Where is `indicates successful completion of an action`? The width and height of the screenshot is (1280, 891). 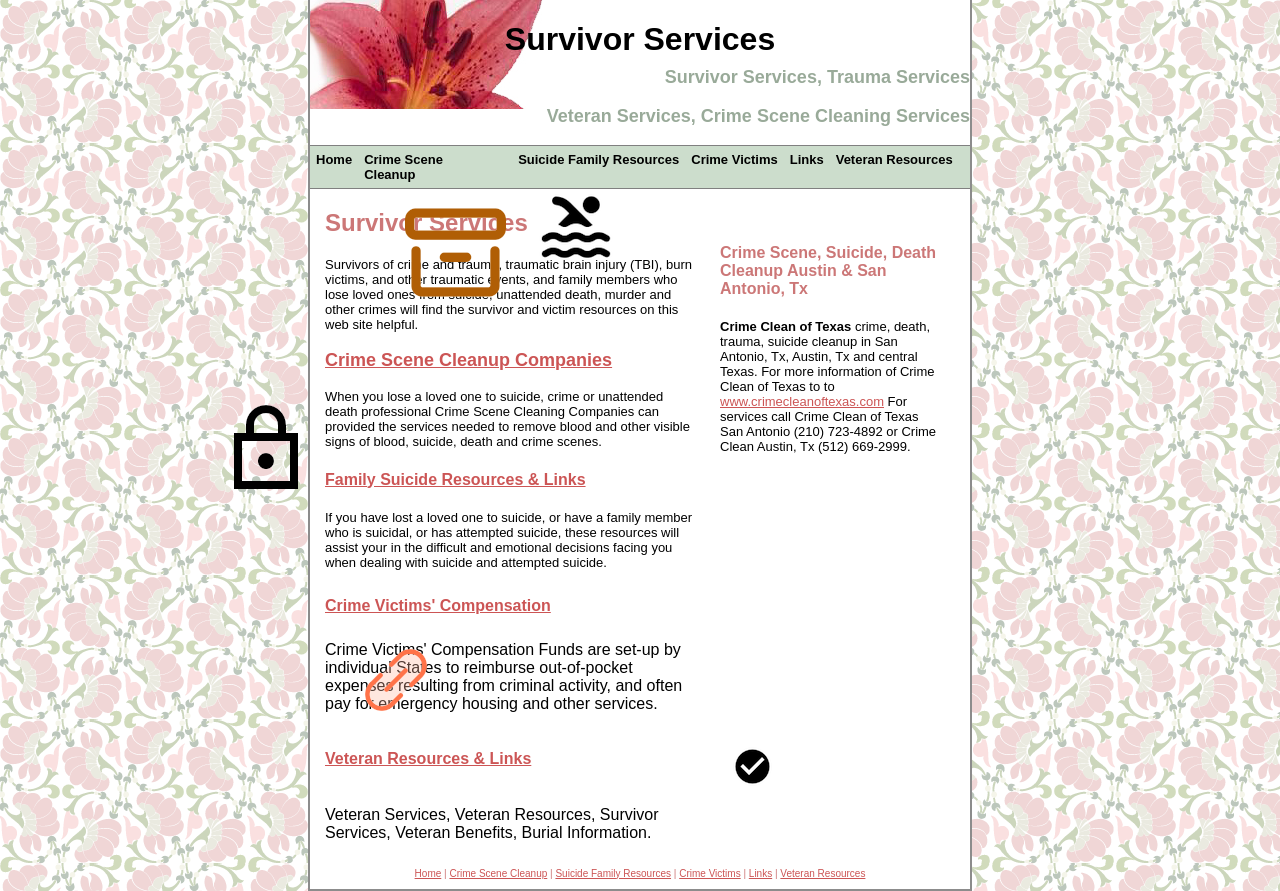
indicates successful completion of an action is located at coordinates (752, 766).